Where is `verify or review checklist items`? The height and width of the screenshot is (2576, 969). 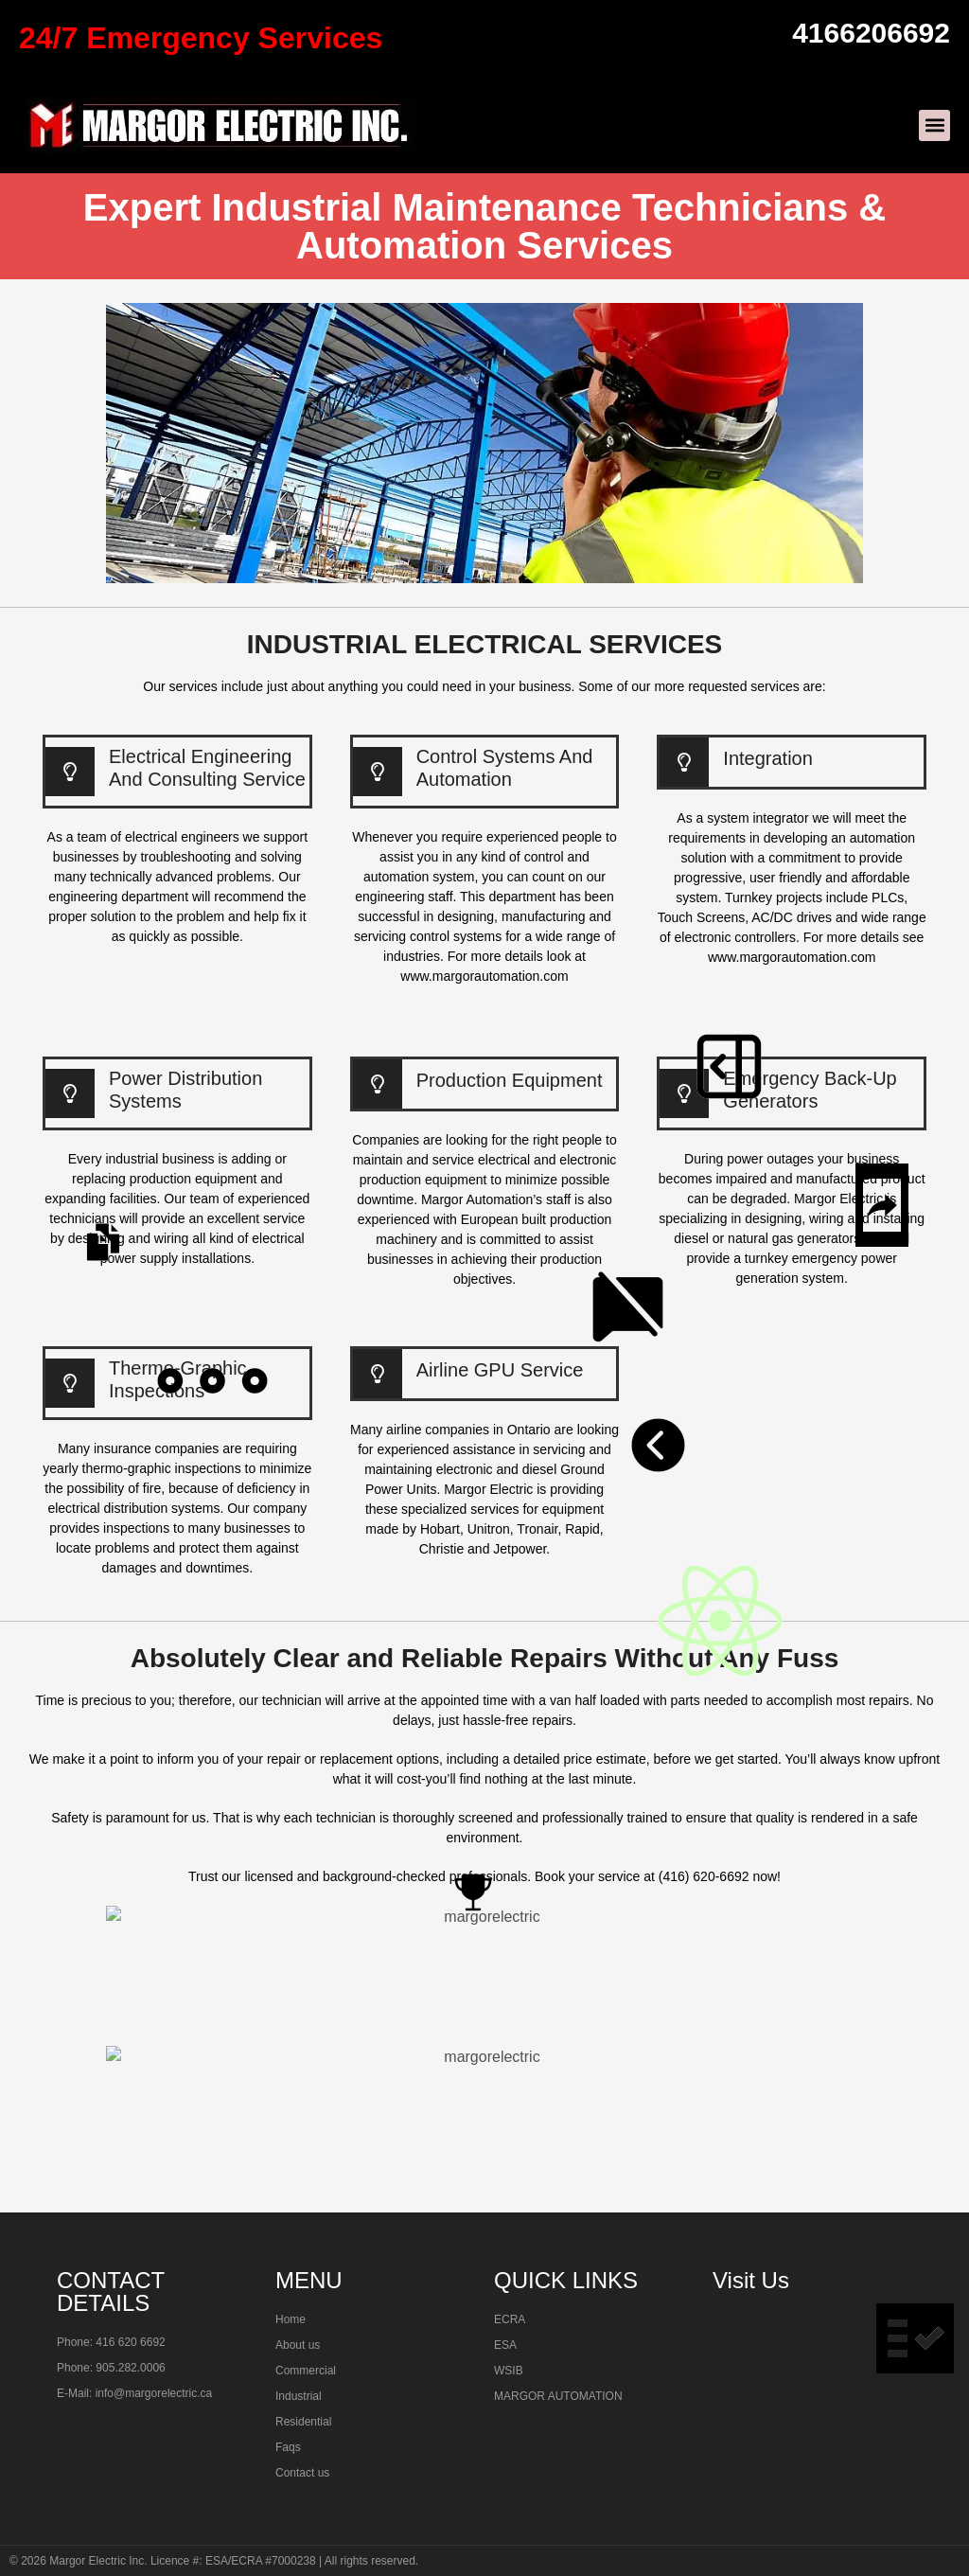 verify or review checklist items is located at coordinates (915, 2338).